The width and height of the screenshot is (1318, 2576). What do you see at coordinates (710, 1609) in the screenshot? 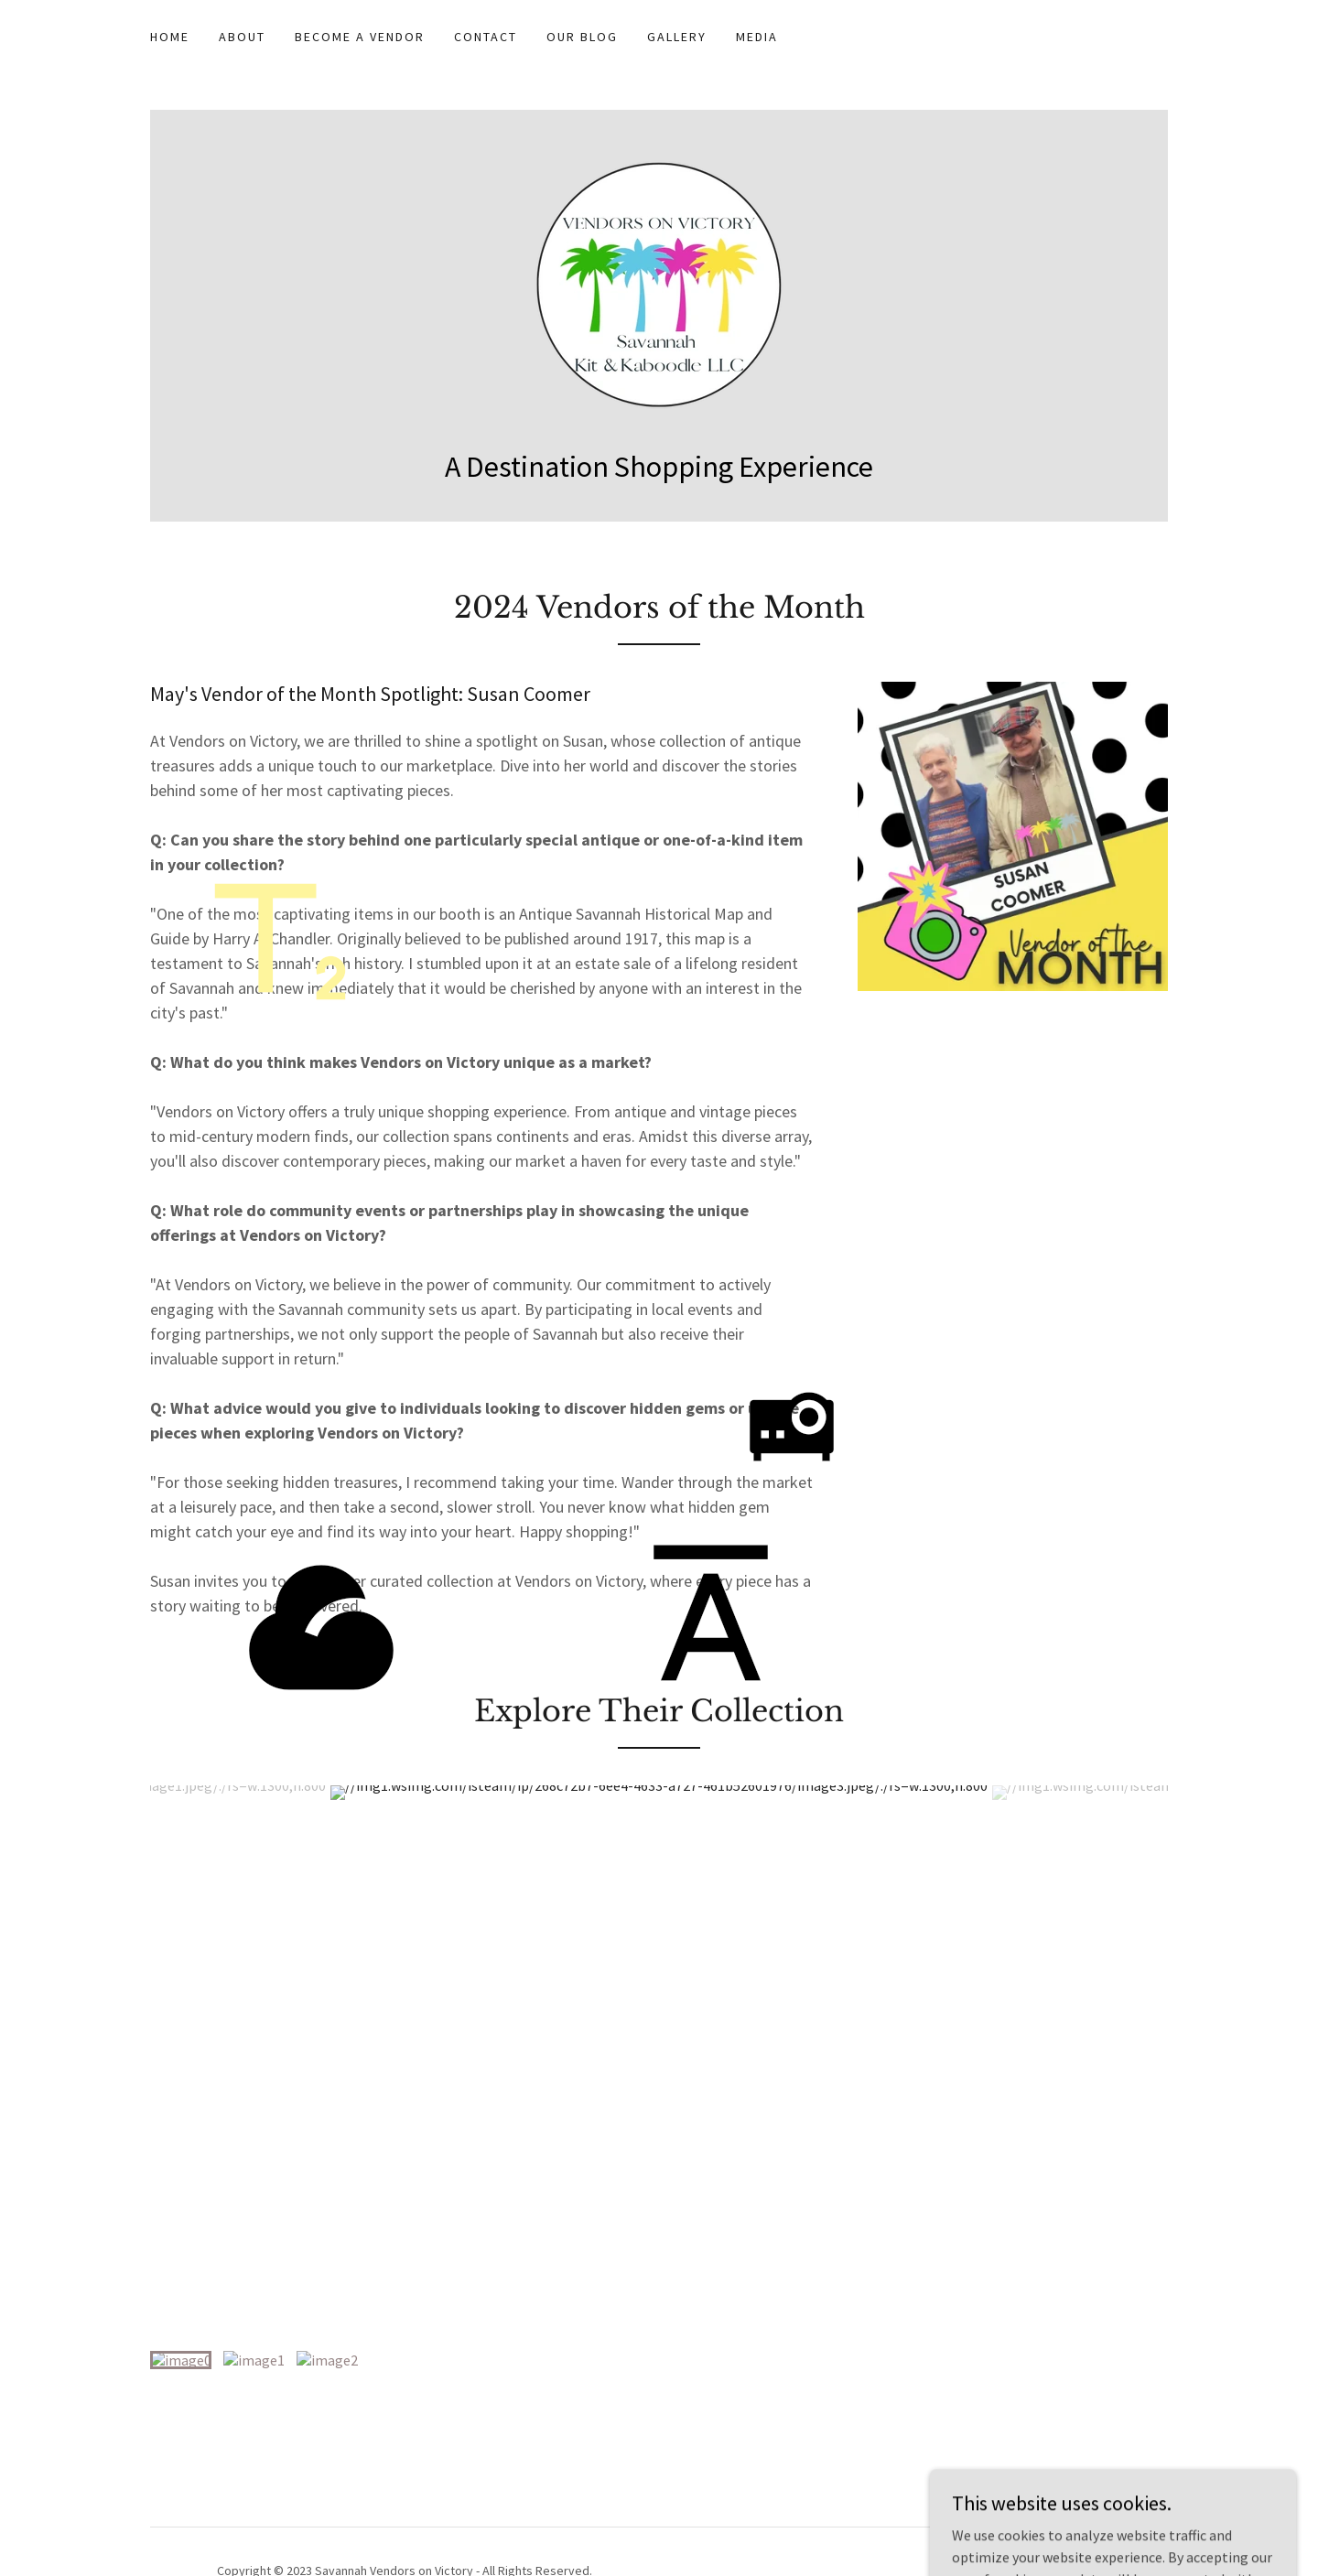
I see `apply overline formatting to selected text` at bounding box center [710, 1609].